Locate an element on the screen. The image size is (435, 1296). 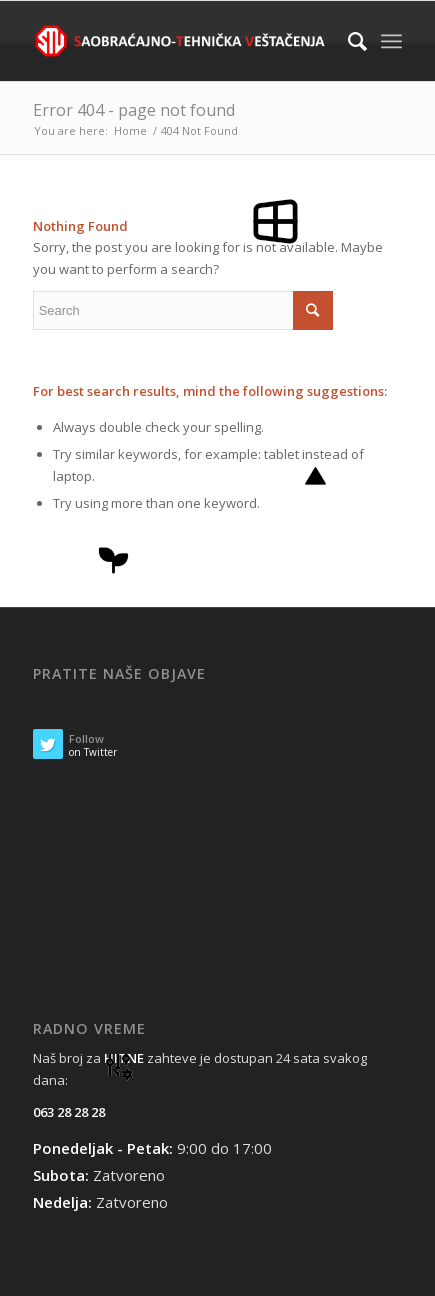
indicates eco-friendly or sustainable option is located at coordinates (113, 560).